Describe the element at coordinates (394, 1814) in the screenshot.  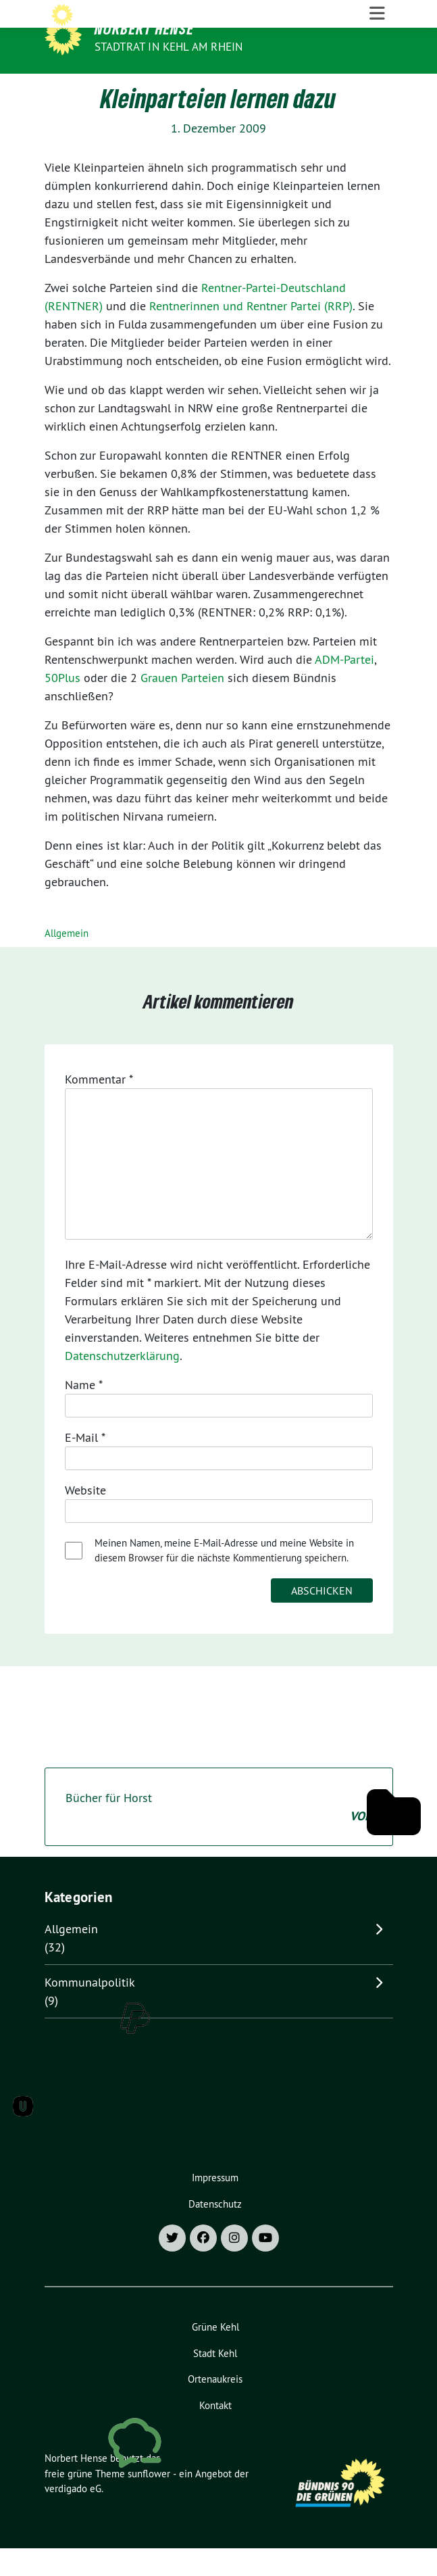
I see `open file folder` at that location.